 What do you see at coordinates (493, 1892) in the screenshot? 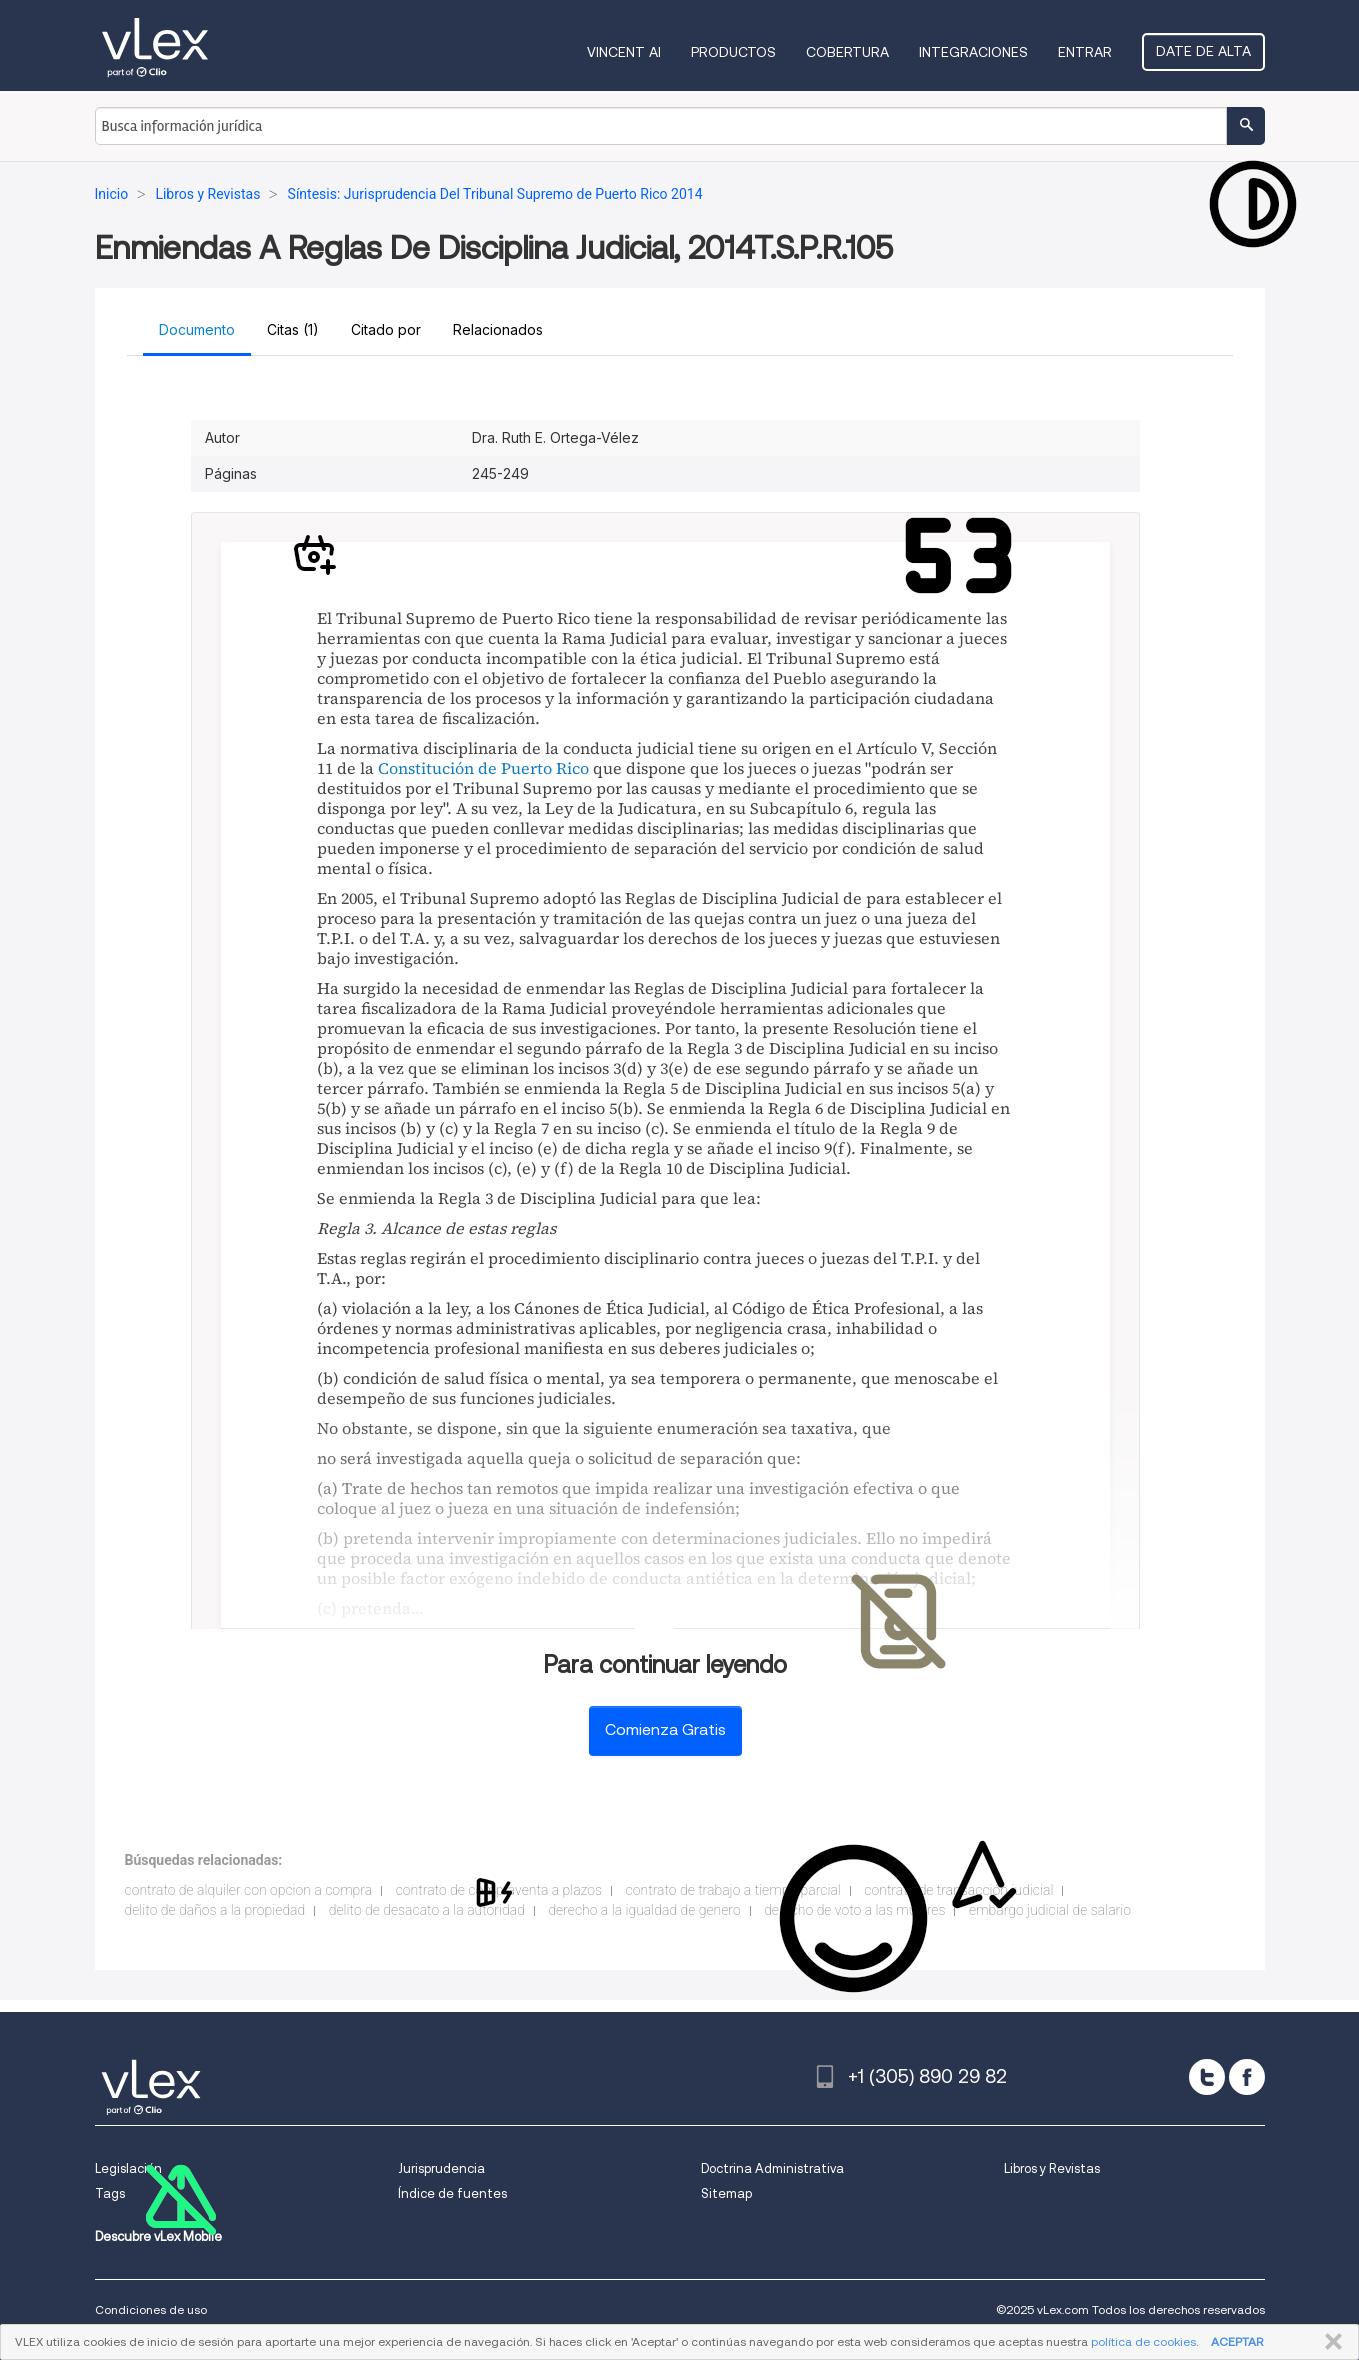
I see `access solar energy settings` at bounding box center [493, 1892].